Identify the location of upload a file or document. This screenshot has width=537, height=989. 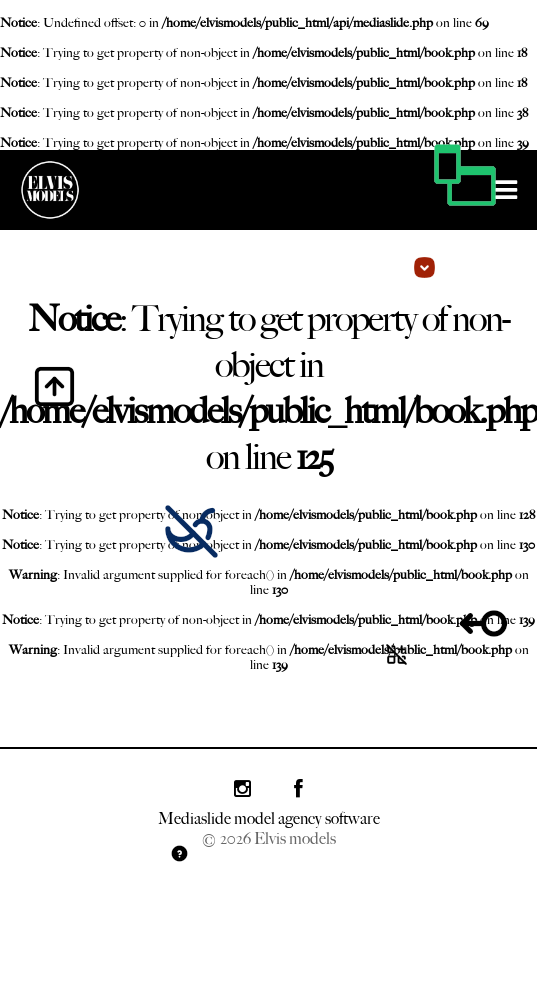
(54, 386).